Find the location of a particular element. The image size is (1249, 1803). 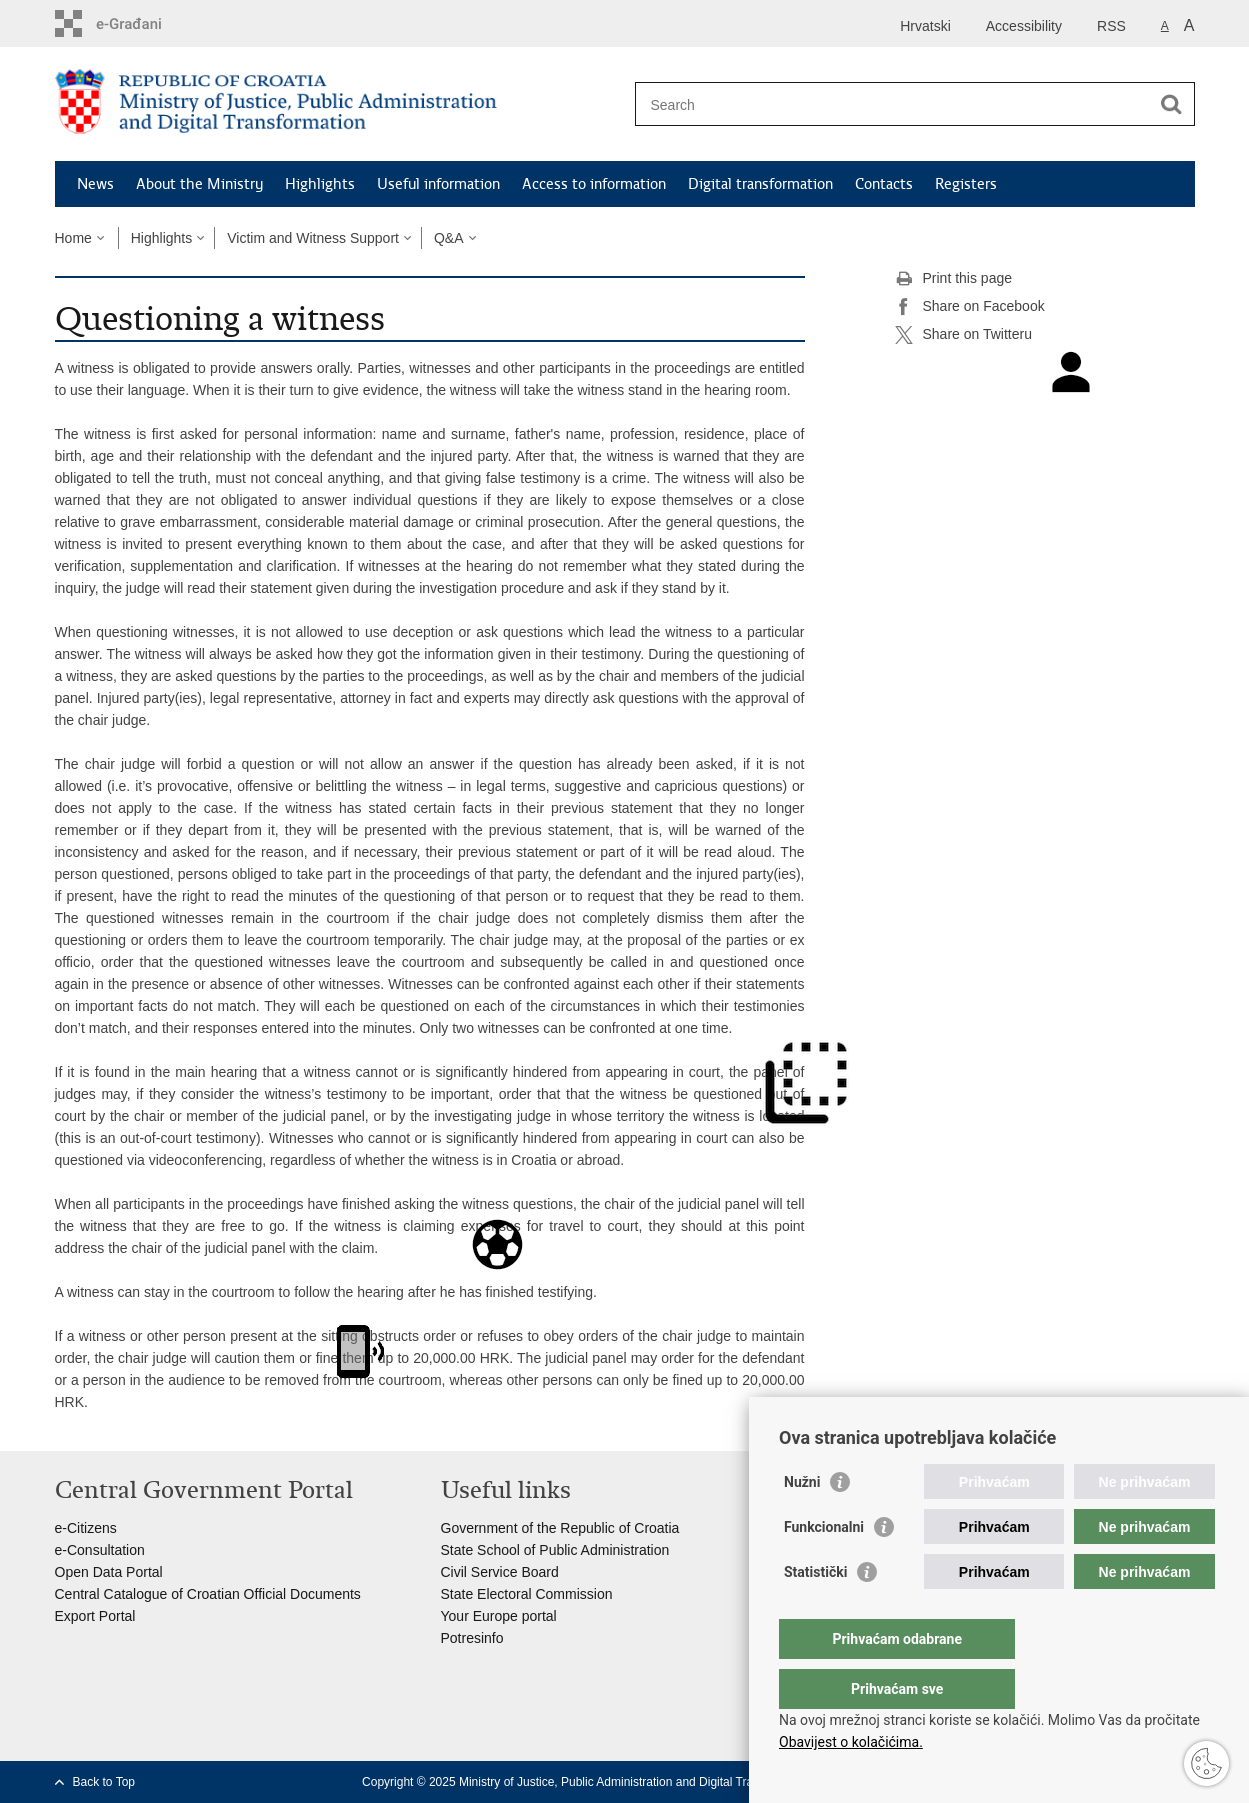

view your profile is located at coordinates (1071, 372).